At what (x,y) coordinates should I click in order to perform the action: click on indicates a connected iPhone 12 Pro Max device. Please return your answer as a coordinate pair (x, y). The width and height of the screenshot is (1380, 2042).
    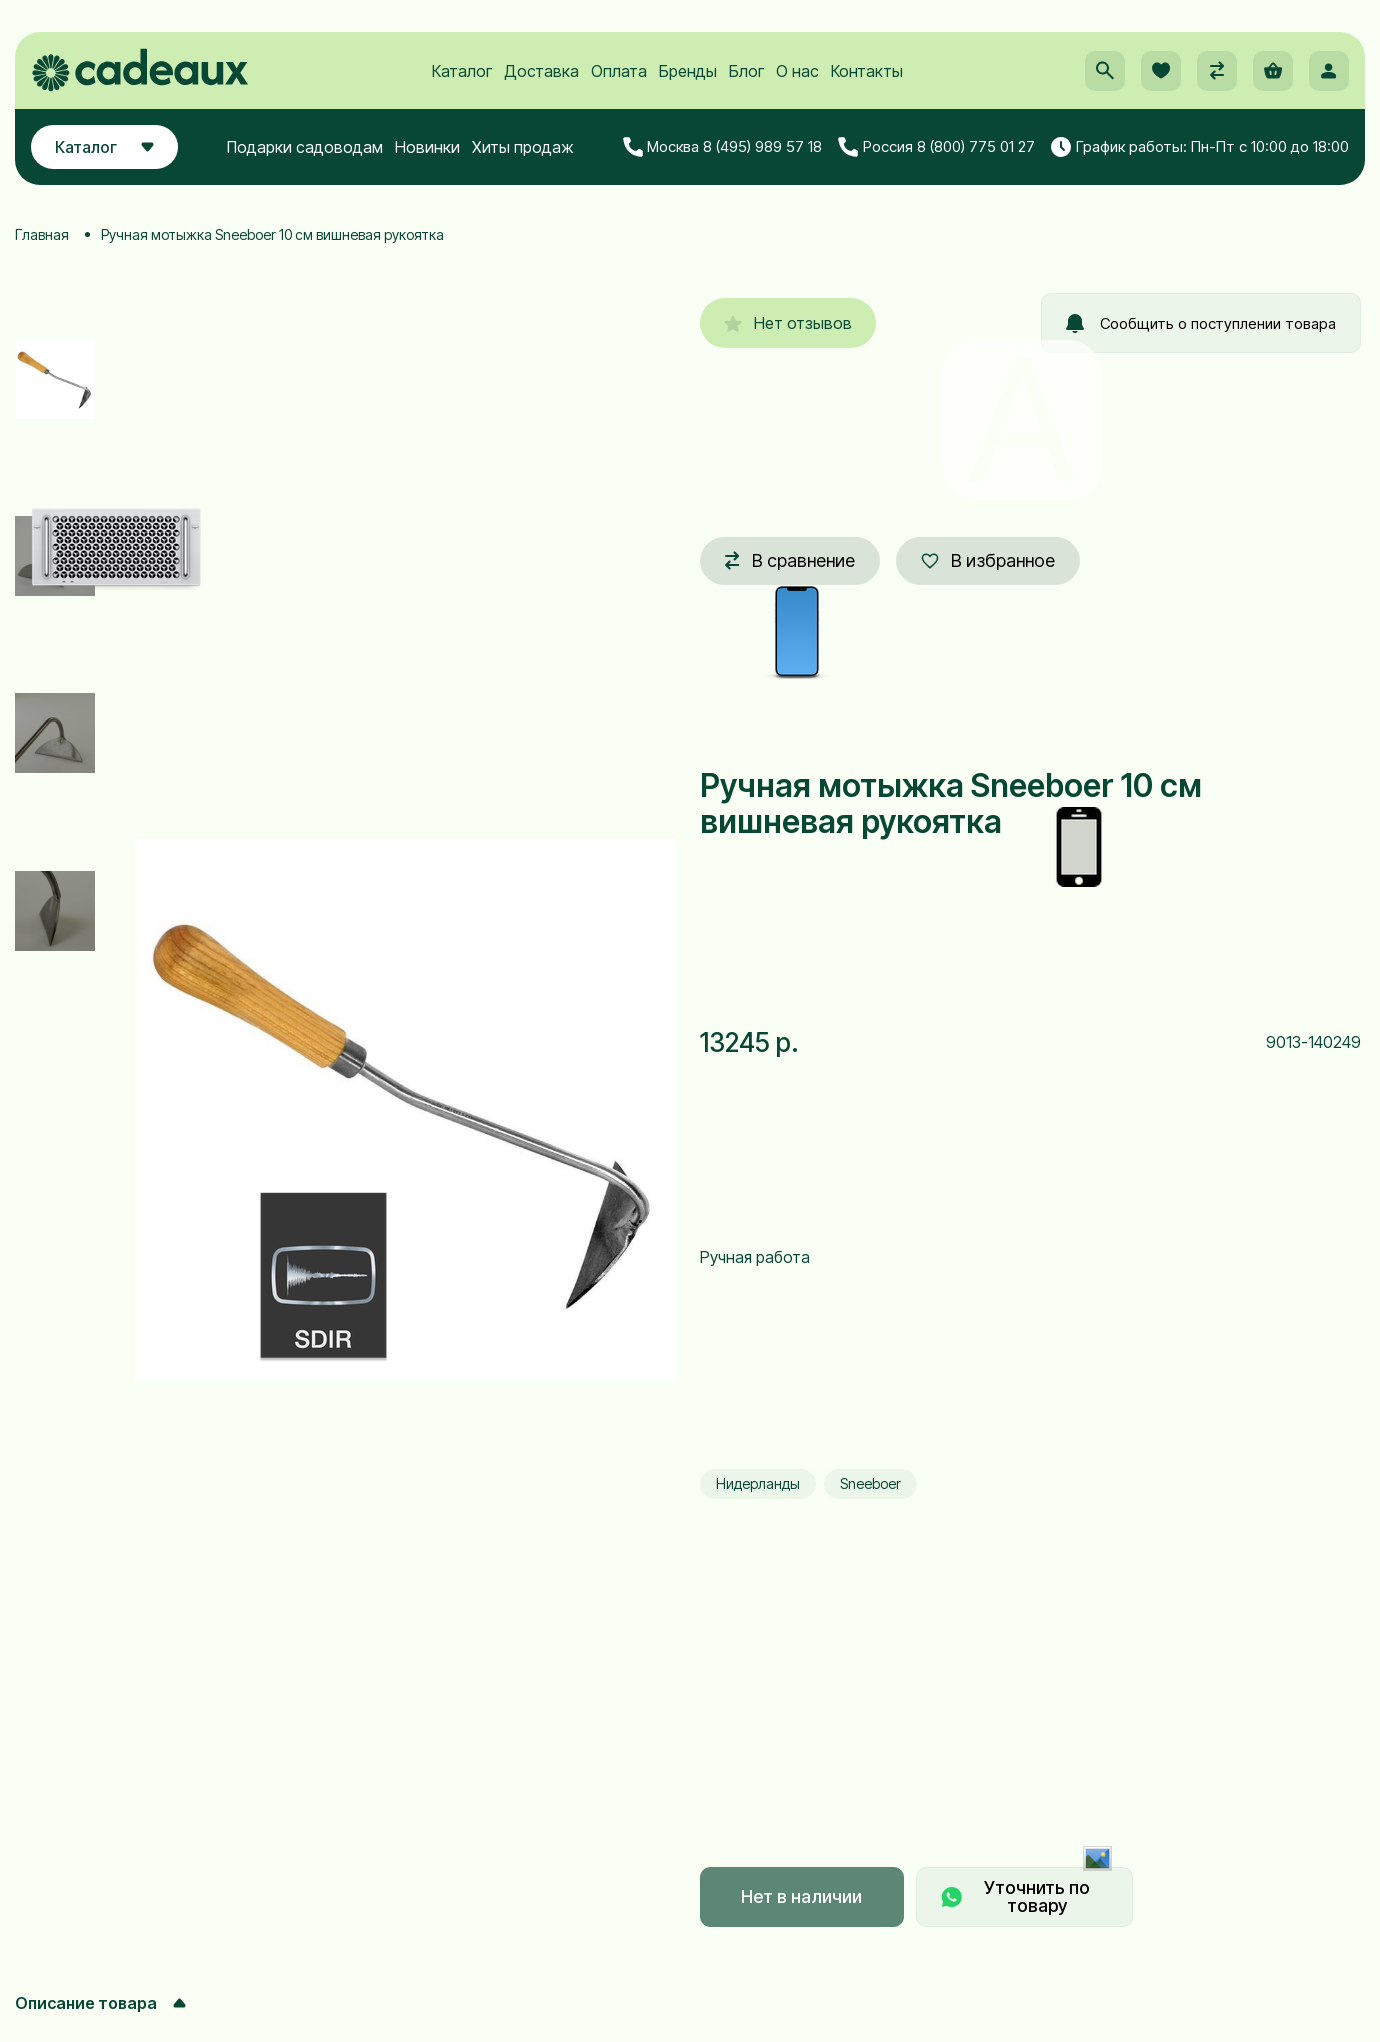
    Looking at the image, I should click on (797, 633).